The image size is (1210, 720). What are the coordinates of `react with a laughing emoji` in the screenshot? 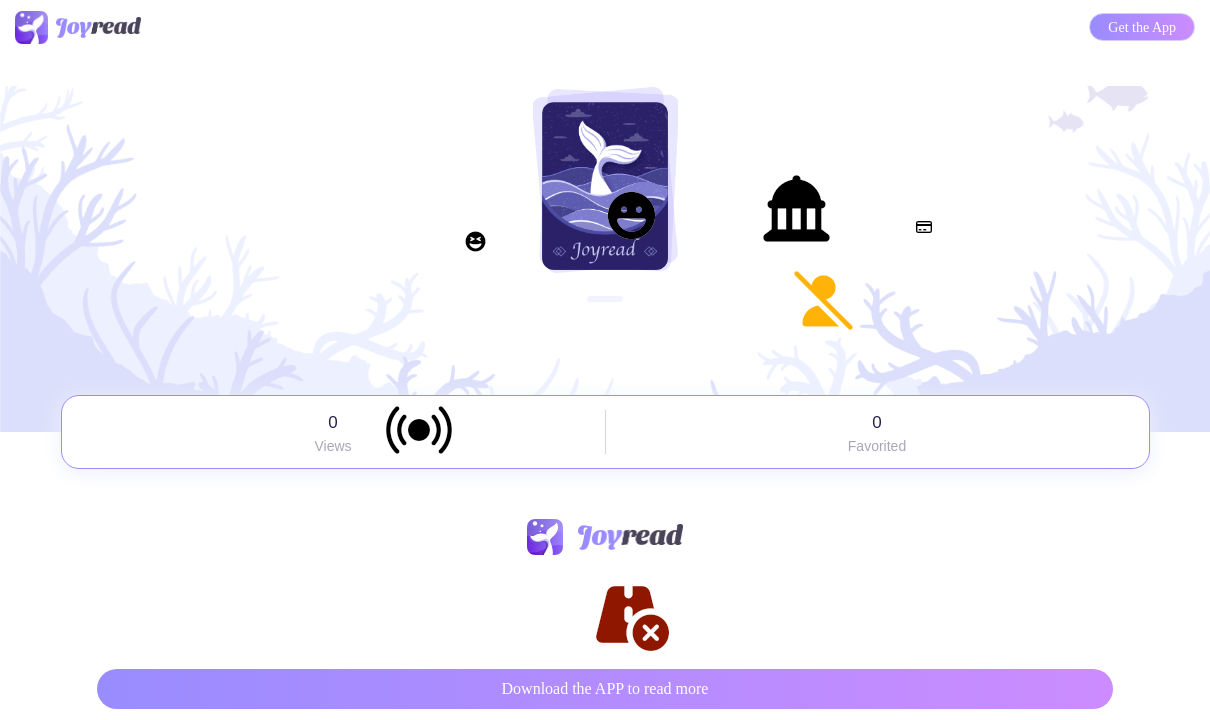 It's located at (475, 241).